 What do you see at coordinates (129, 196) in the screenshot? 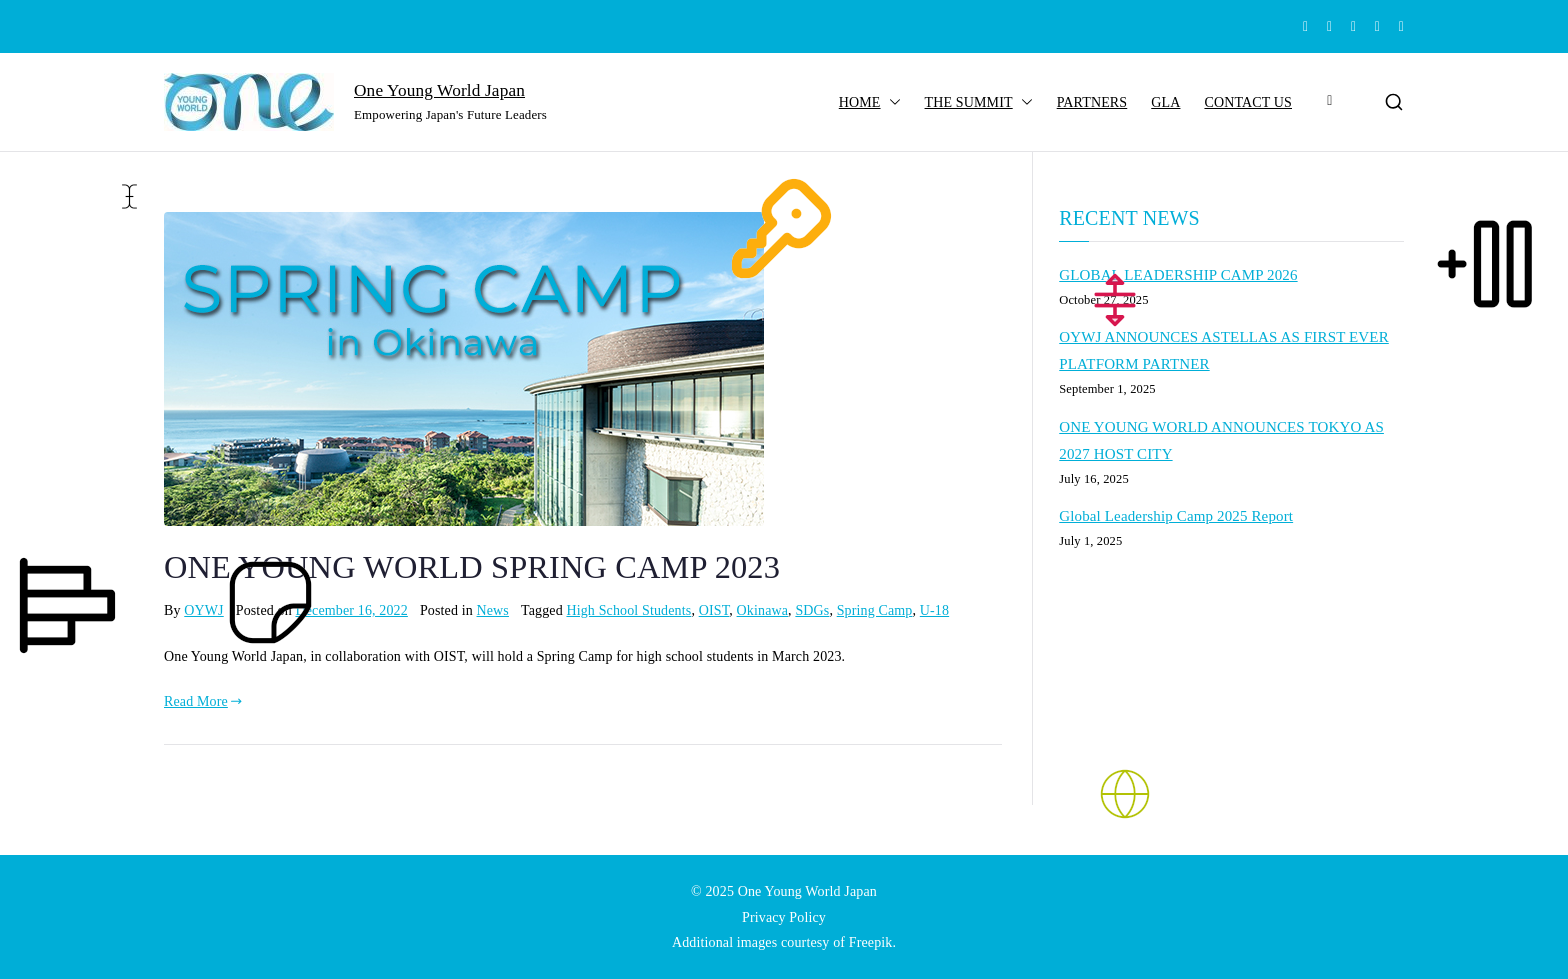
I see `text input field is active` at bounding box center [129, 196].